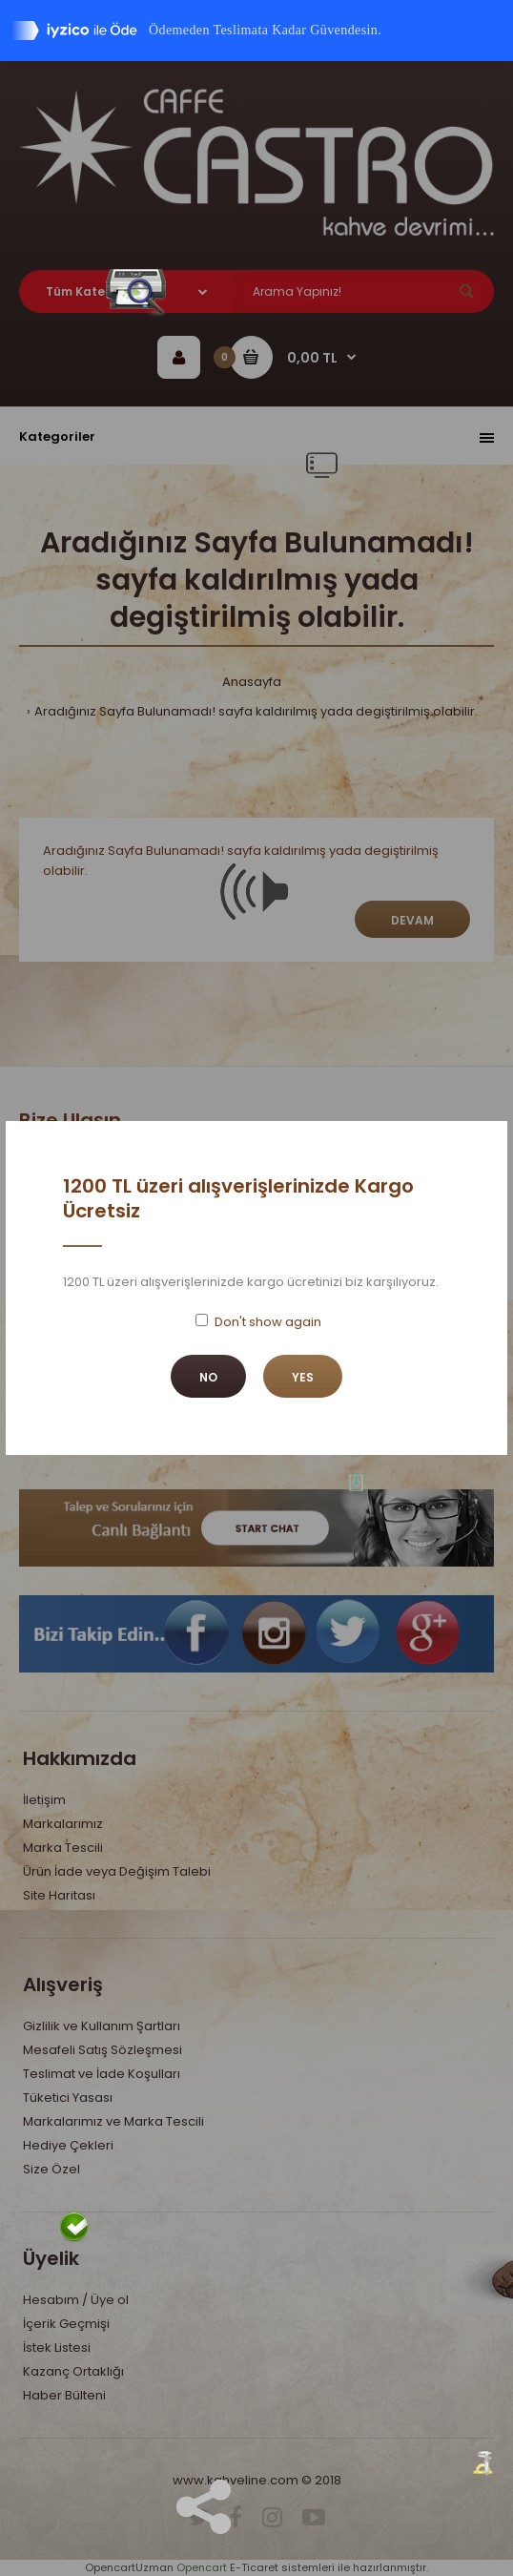 Image resolution: width=513 pixels, height=2576 pixels. Describe the element at coordinates (254, 891) in the screenshot. I see `adjust speaker volume settings` at that location.